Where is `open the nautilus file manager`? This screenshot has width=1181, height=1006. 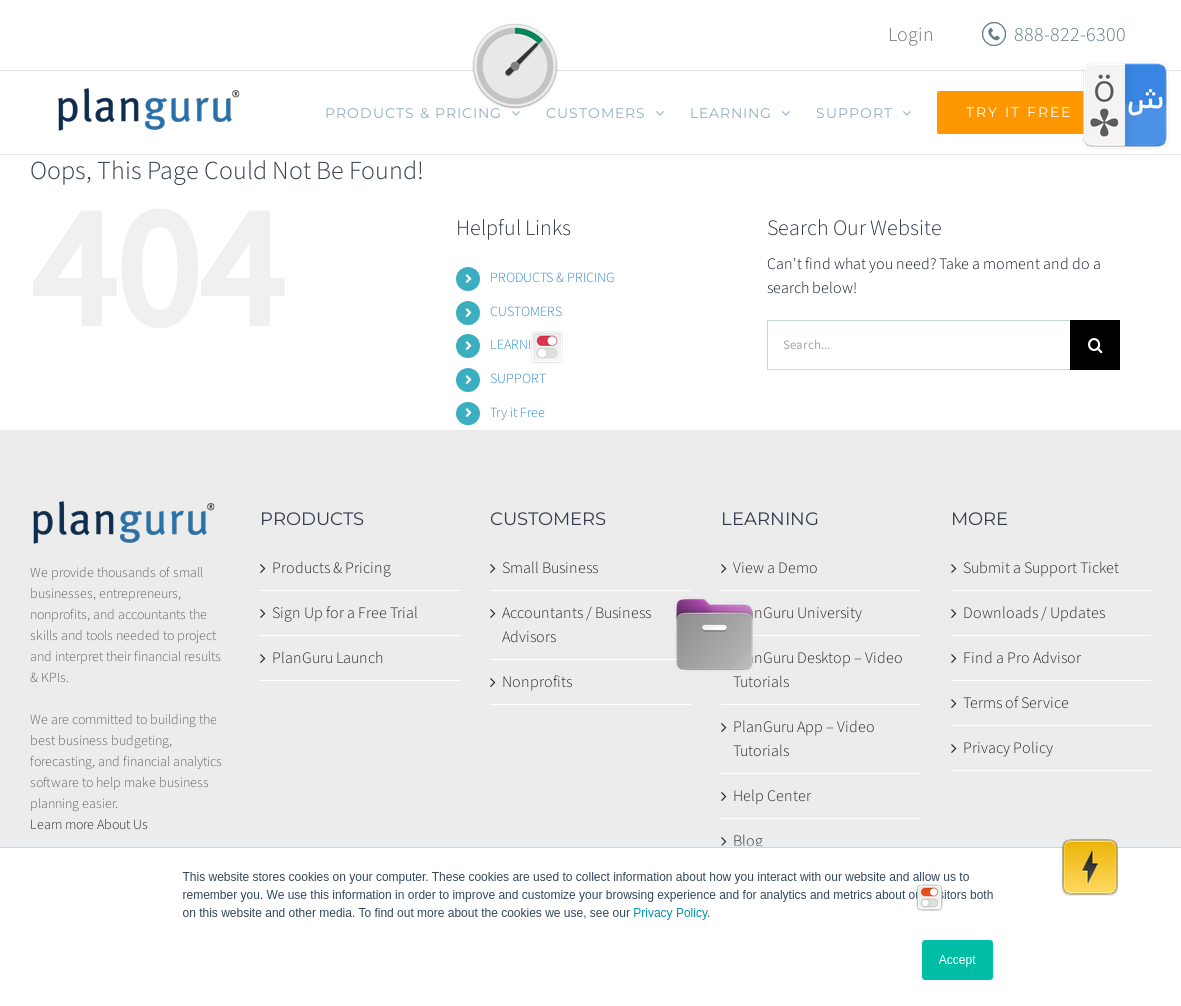
open the nautilus file manager is located at coordinates (714, 634).